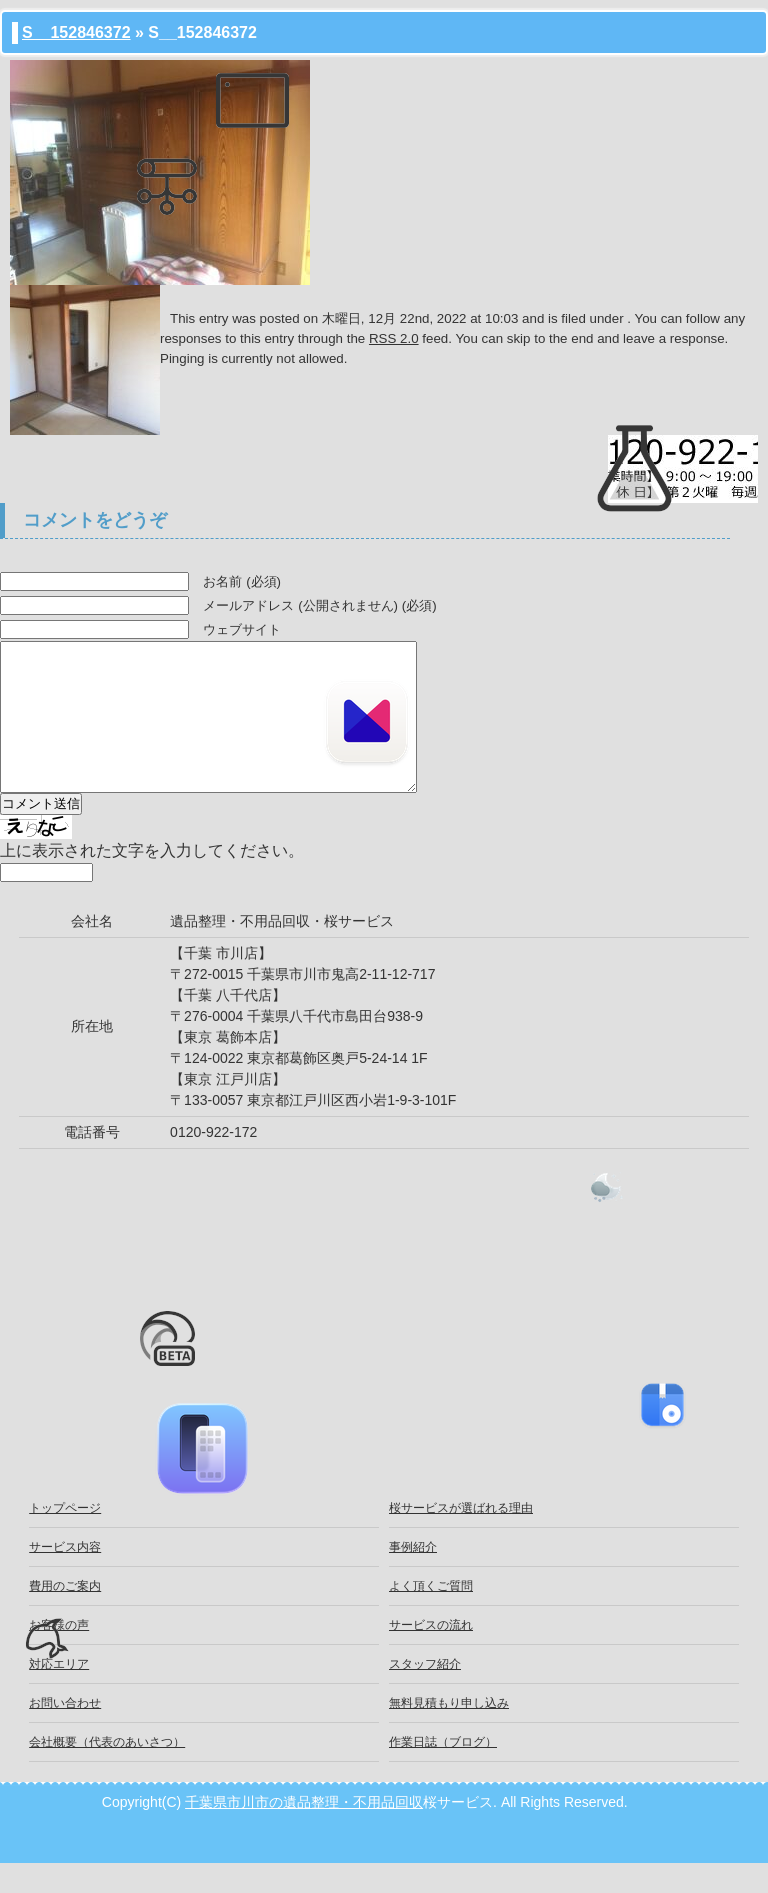 The width and height of the screenshot is (768, 1893). I want to click on open Moon FM podcast app, so click(367, 722).